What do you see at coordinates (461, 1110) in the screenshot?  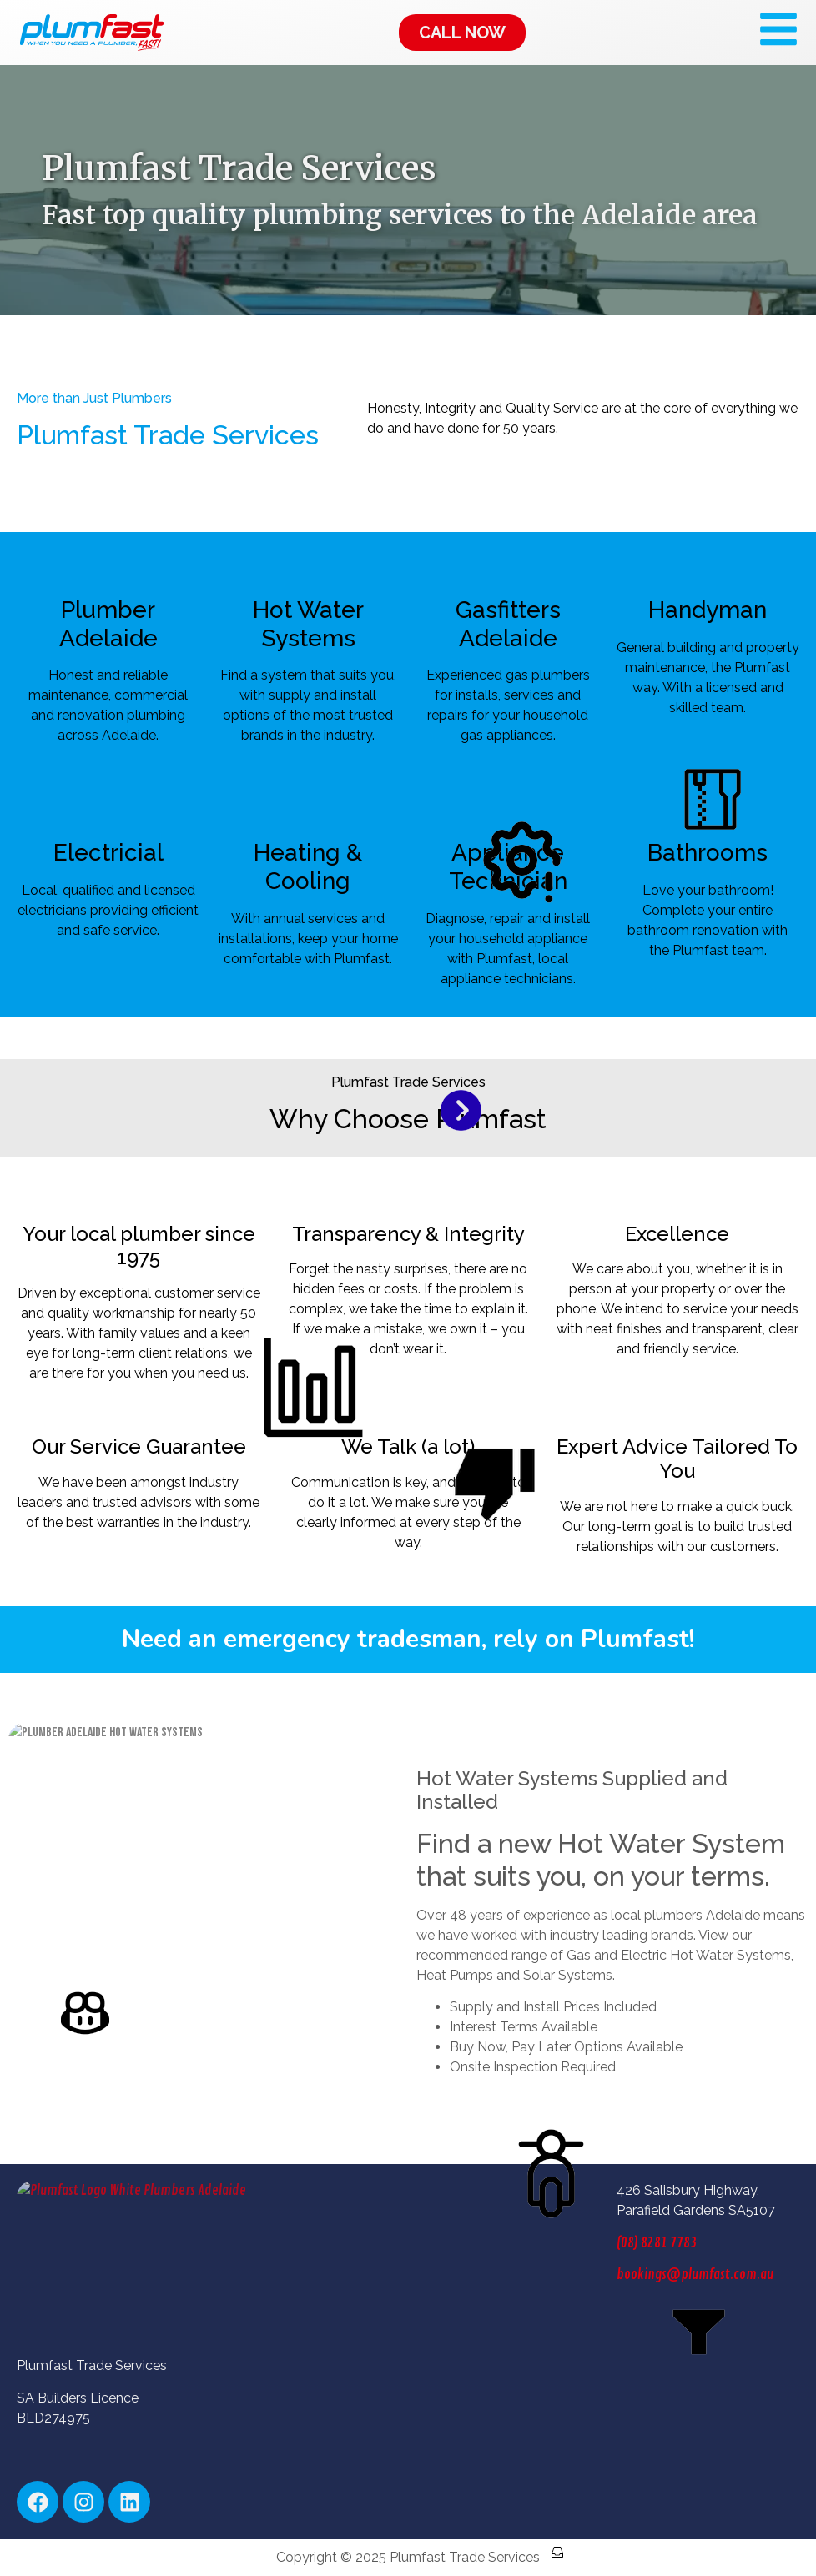 I see `go to next item or step` at bounding box center [461, 1110].